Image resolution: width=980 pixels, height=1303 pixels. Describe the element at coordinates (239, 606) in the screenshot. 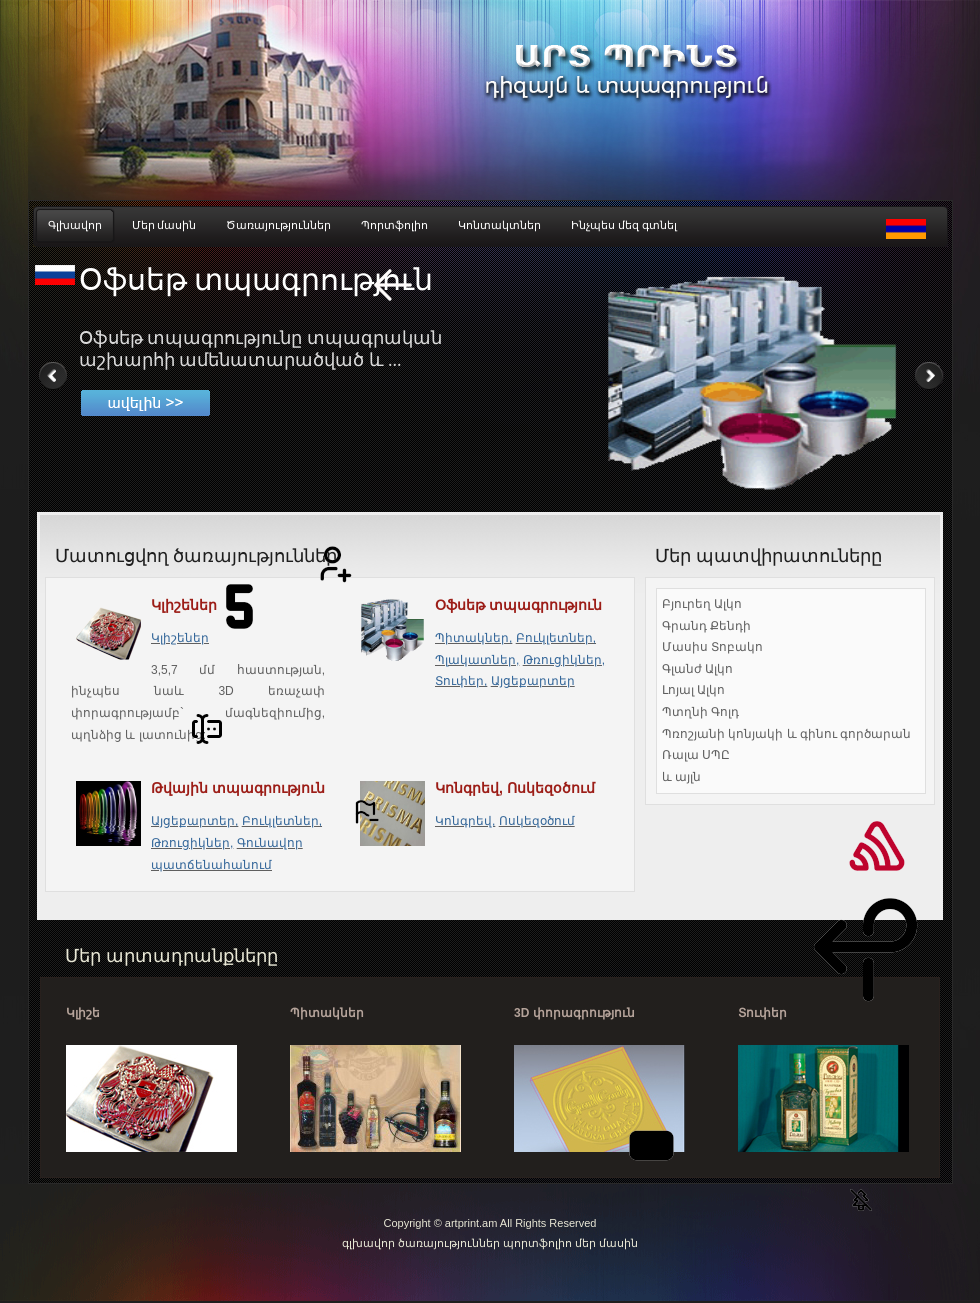

I see `indicates step 5 in a multi-step process` at that location.